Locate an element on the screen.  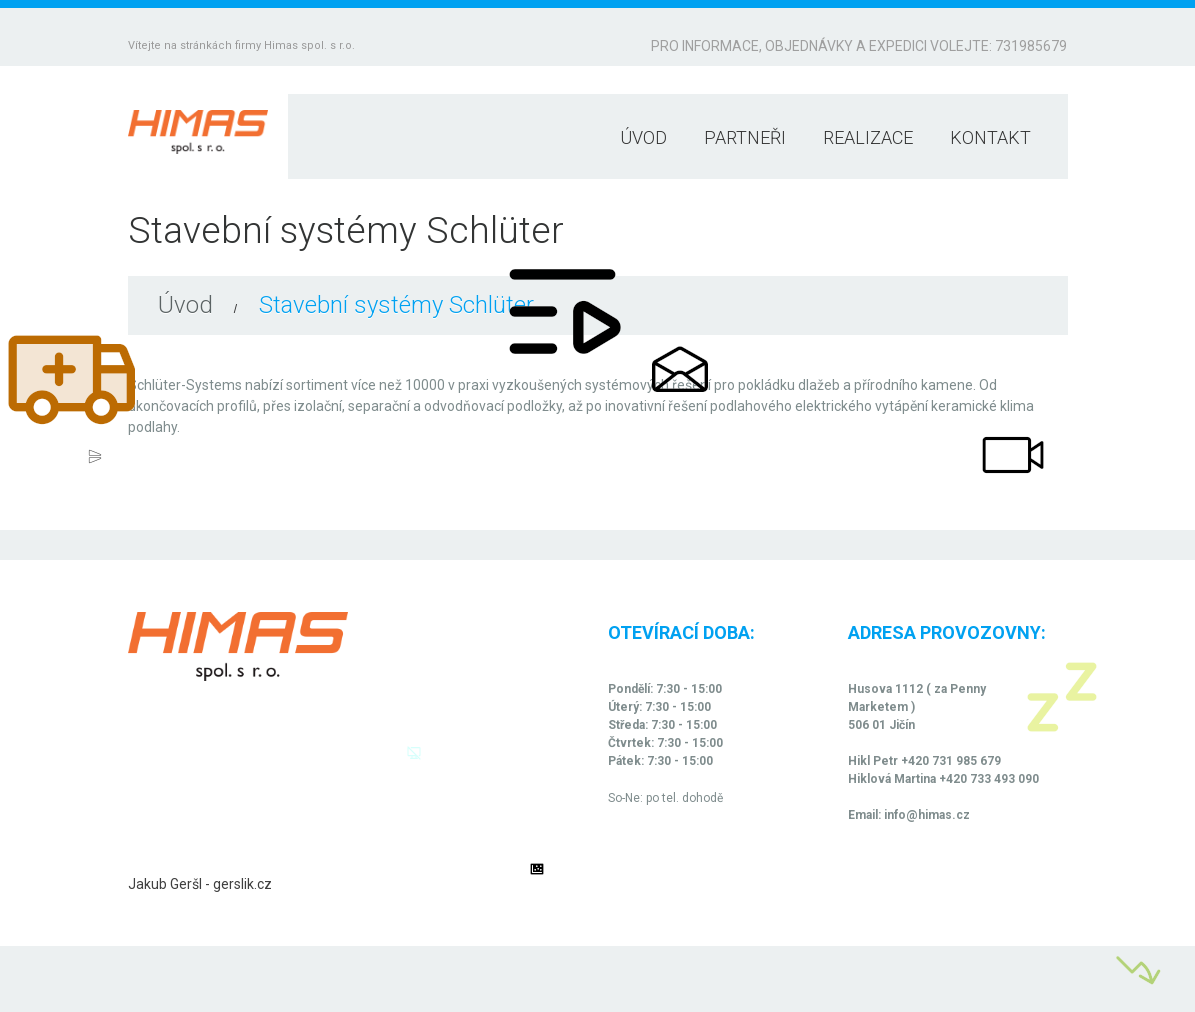
desktop display is unavailable or disconnected is located at coordinates (414, 753).